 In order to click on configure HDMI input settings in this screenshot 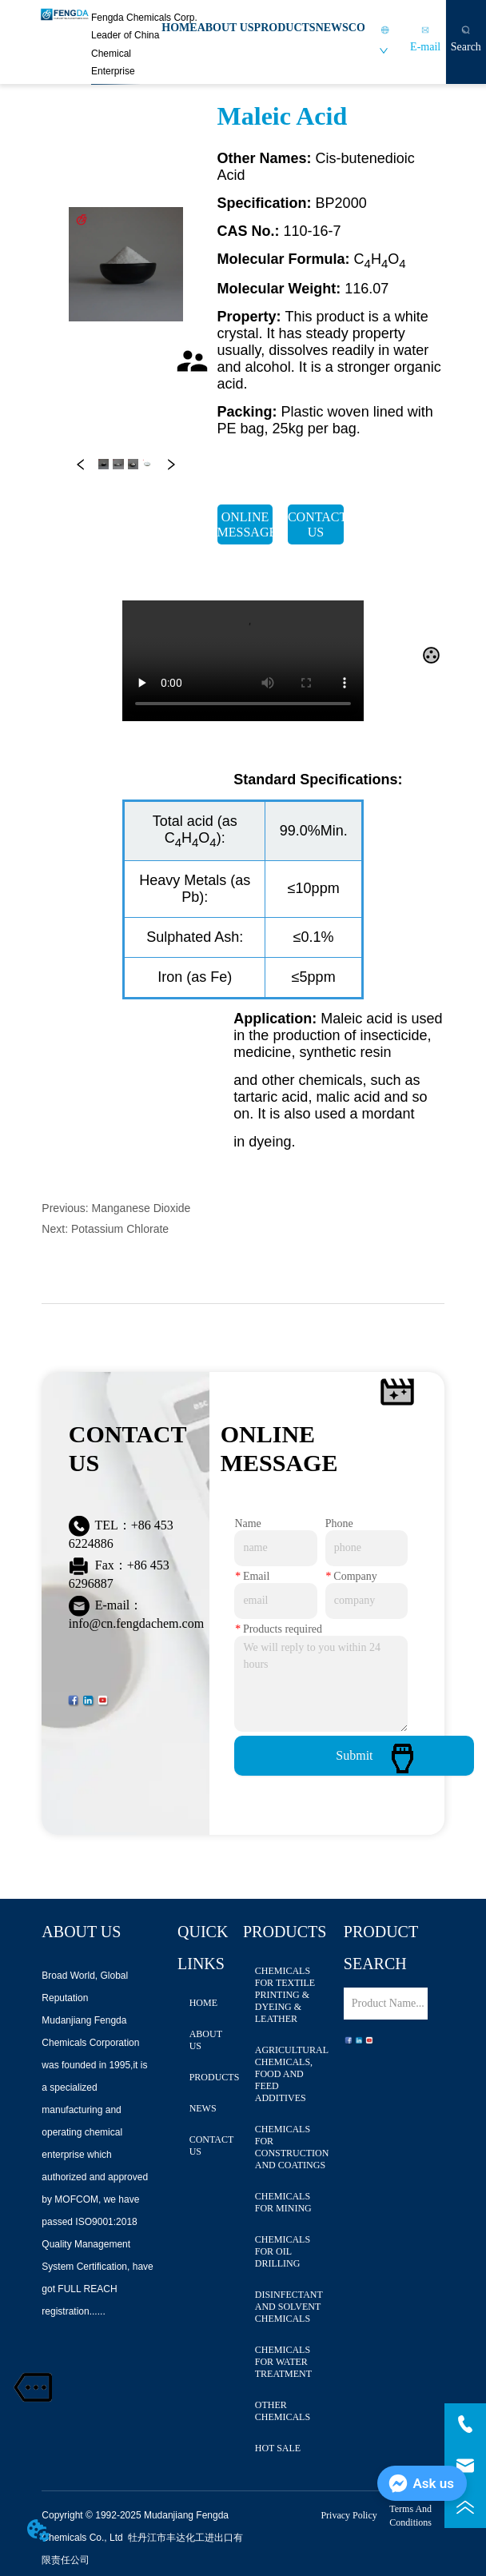, I will do `click(402, 1758)`.